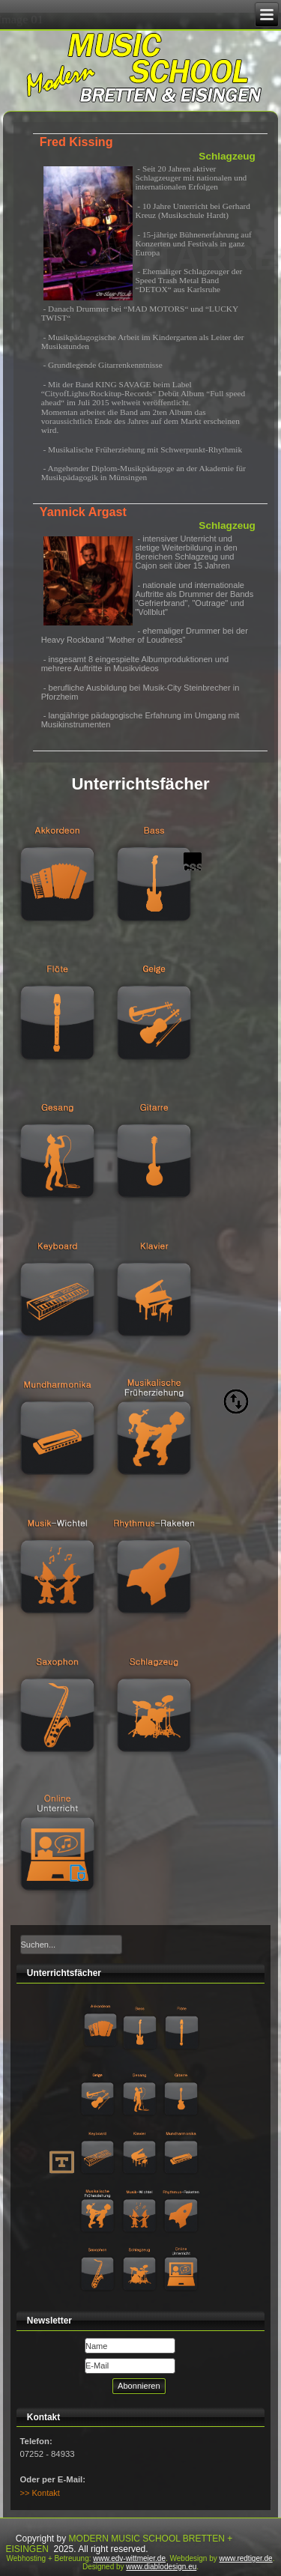  I want to click on swap or exchange currency, so click(236, 1401).